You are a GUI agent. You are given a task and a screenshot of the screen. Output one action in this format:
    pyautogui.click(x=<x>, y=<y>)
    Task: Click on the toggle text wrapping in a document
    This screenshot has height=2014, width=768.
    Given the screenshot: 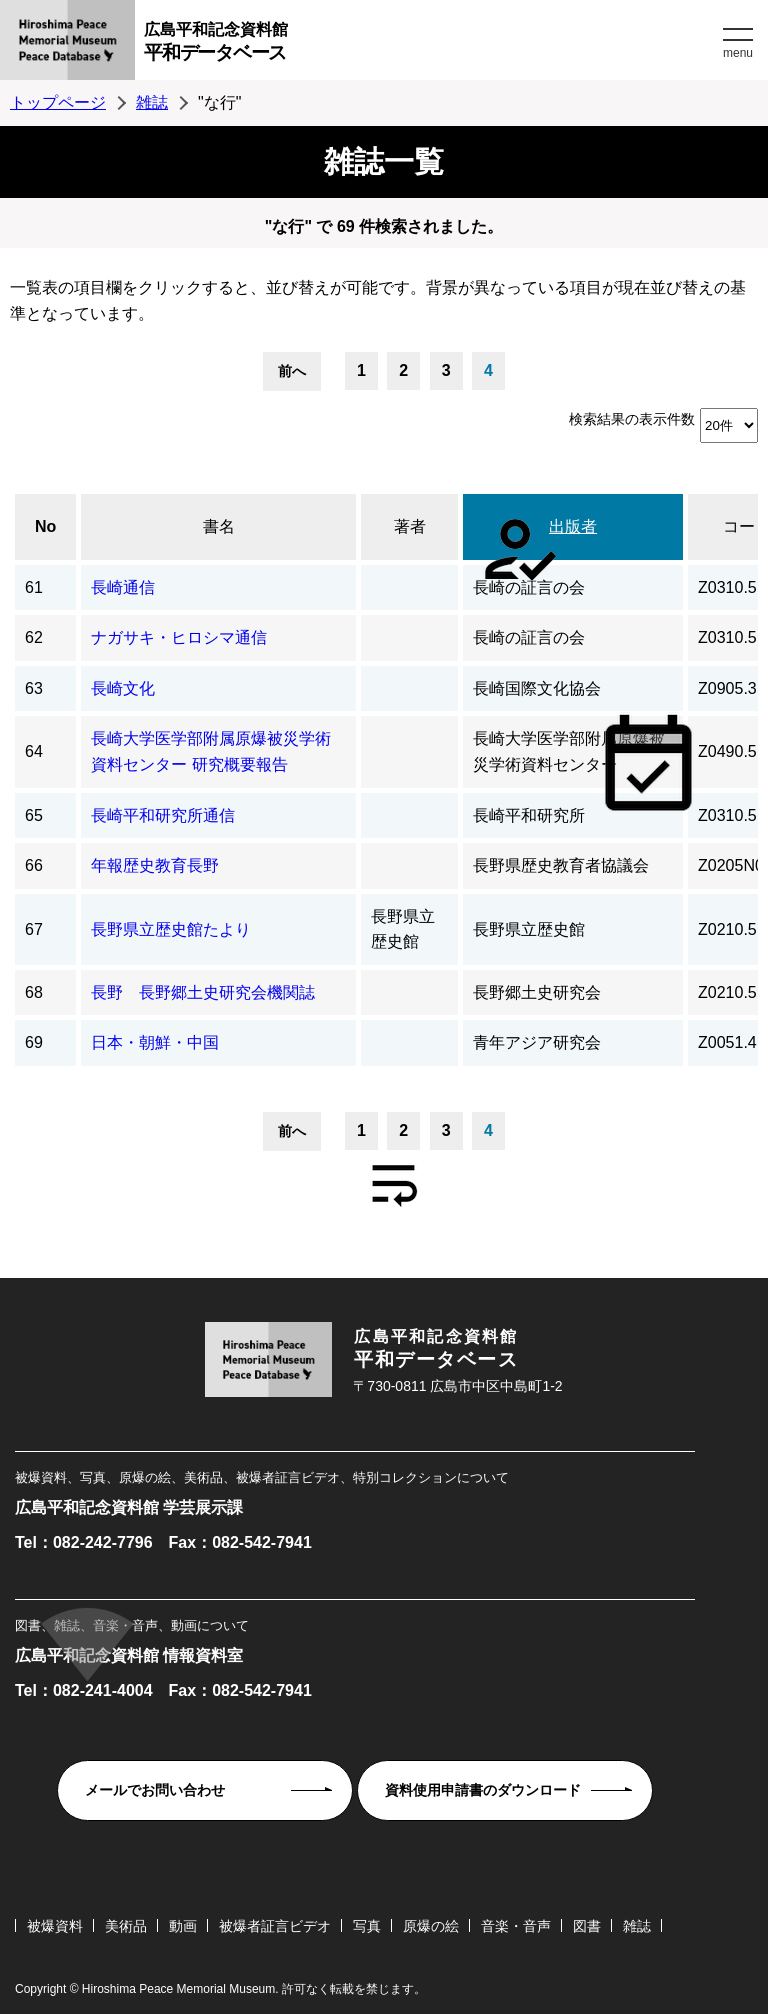 What is the action you would take?
    pyautogui.click(x=393, y=1183)
    